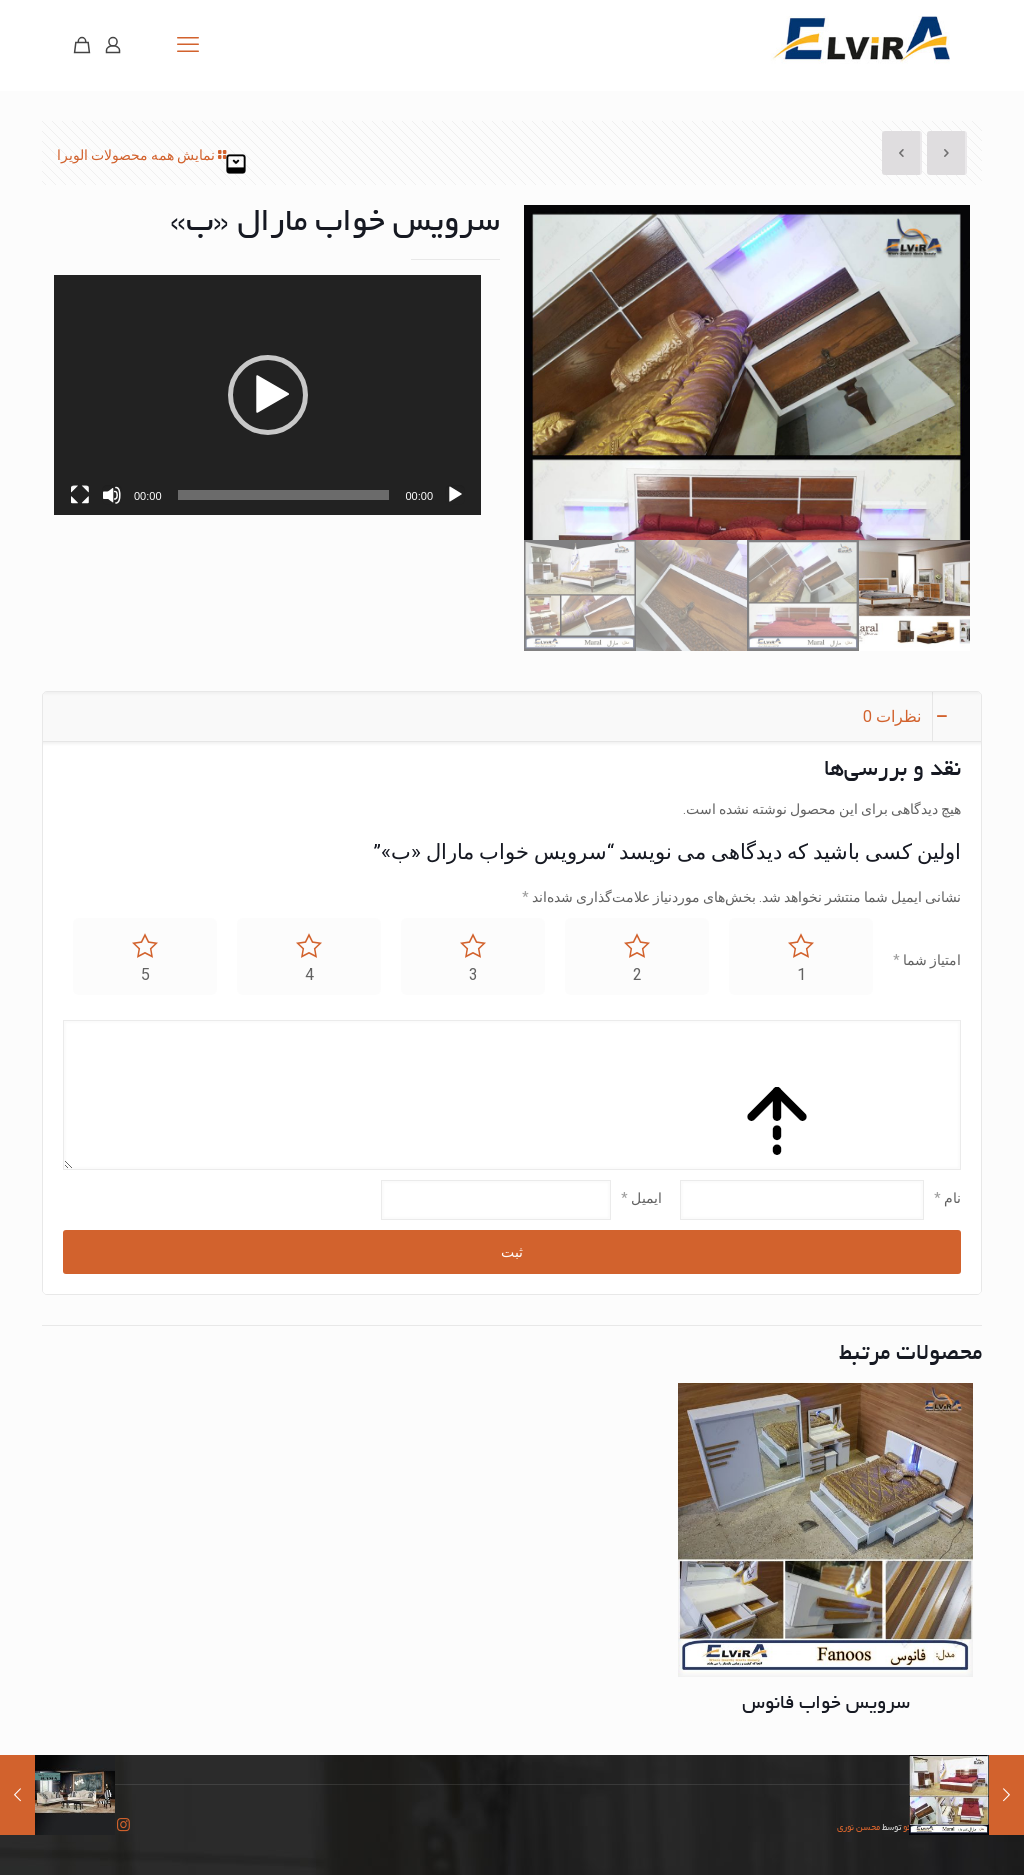 Image resolution: width=1024 pixels, height=1875 pixels. What do you see at coordinates (236, 164) in the screenshot?
I see `collapse the bottom navigation bar` at bounding box center [236, 164].